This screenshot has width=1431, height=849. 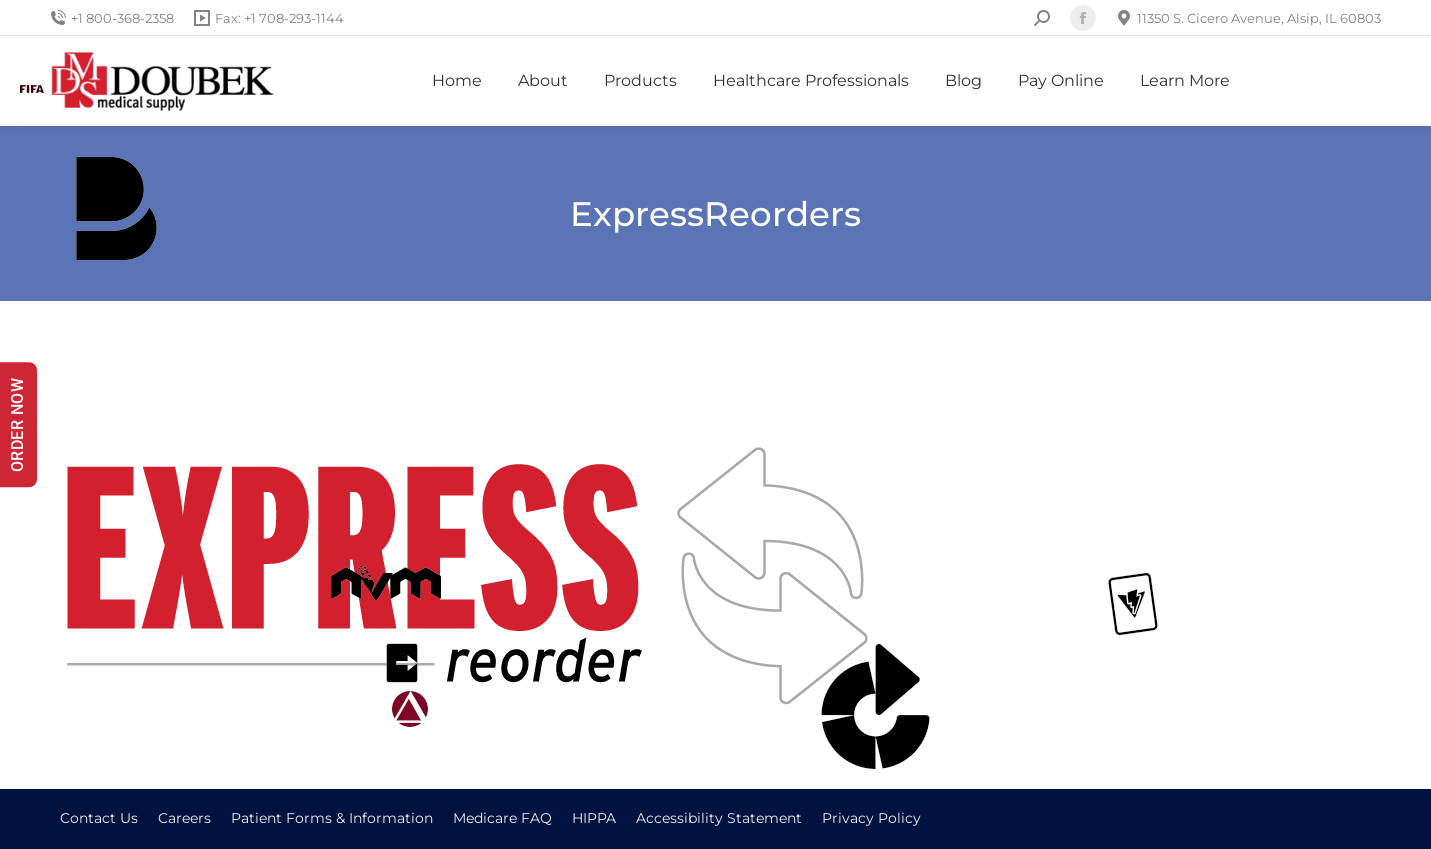 I want to click on nvm (node version manager) logo, so click(x=386, y=582).